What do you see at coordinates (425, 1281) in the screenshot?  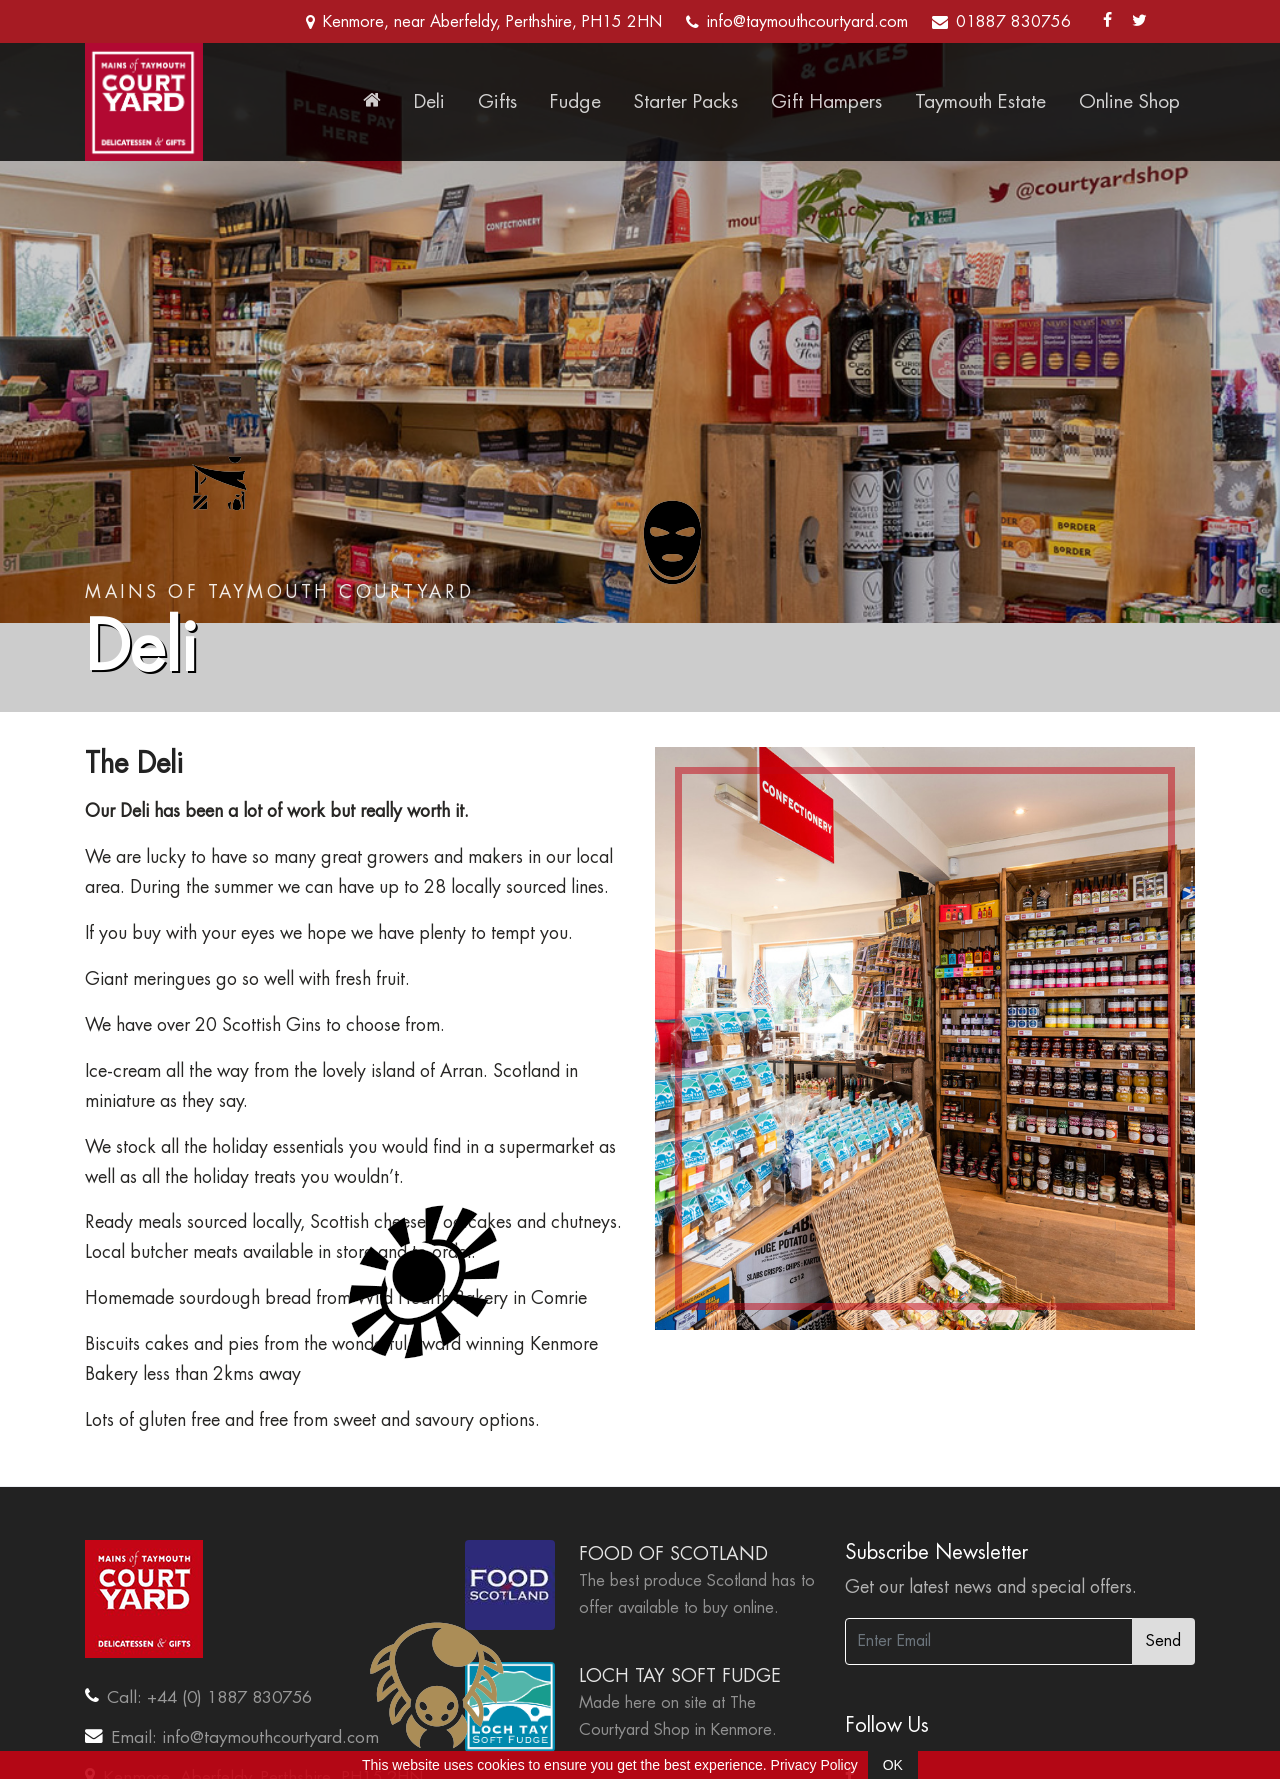 I see `indicates a solar or radiant energy ability` at bounding box center [425, 1281].